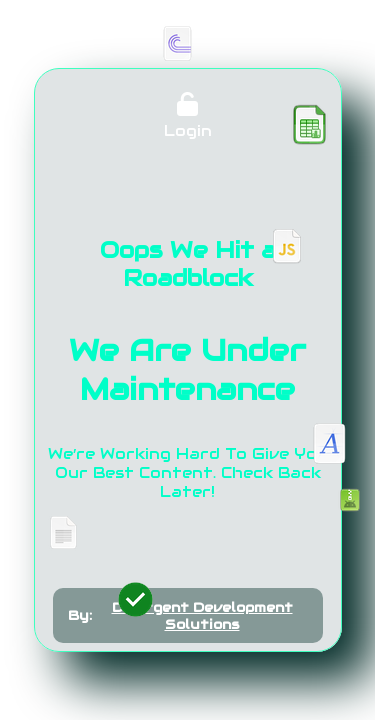 The image size is (375, 720). I want to click on an android application package file, so click(350, 500).